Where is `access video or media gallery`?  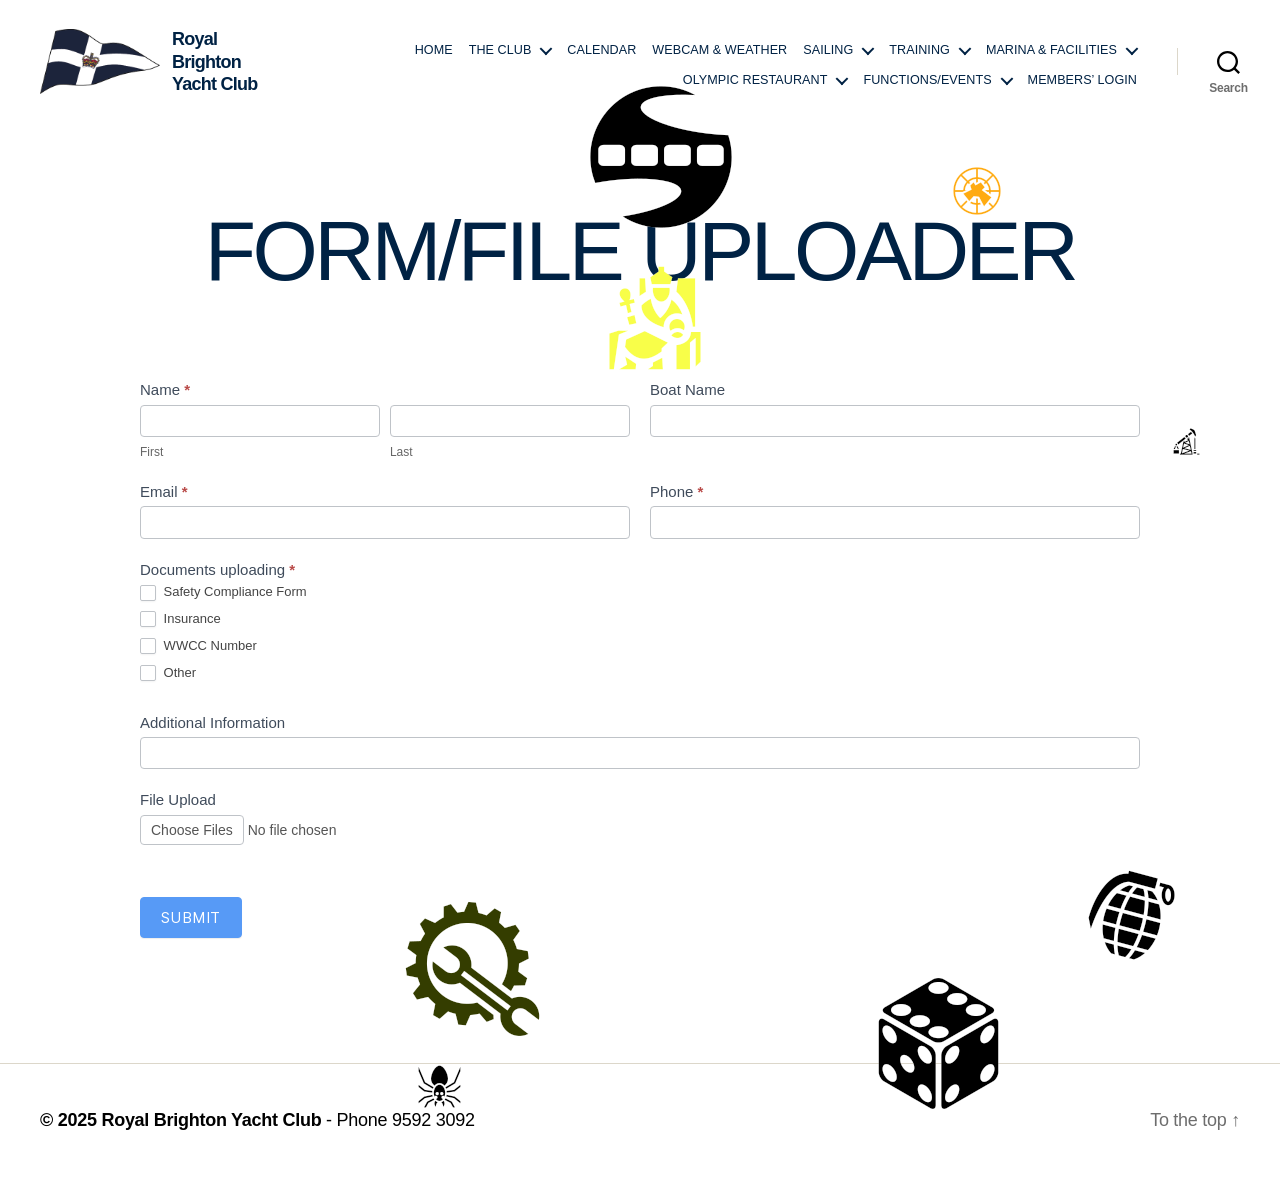
access video or media gallery is located at coordinates (661, 157).